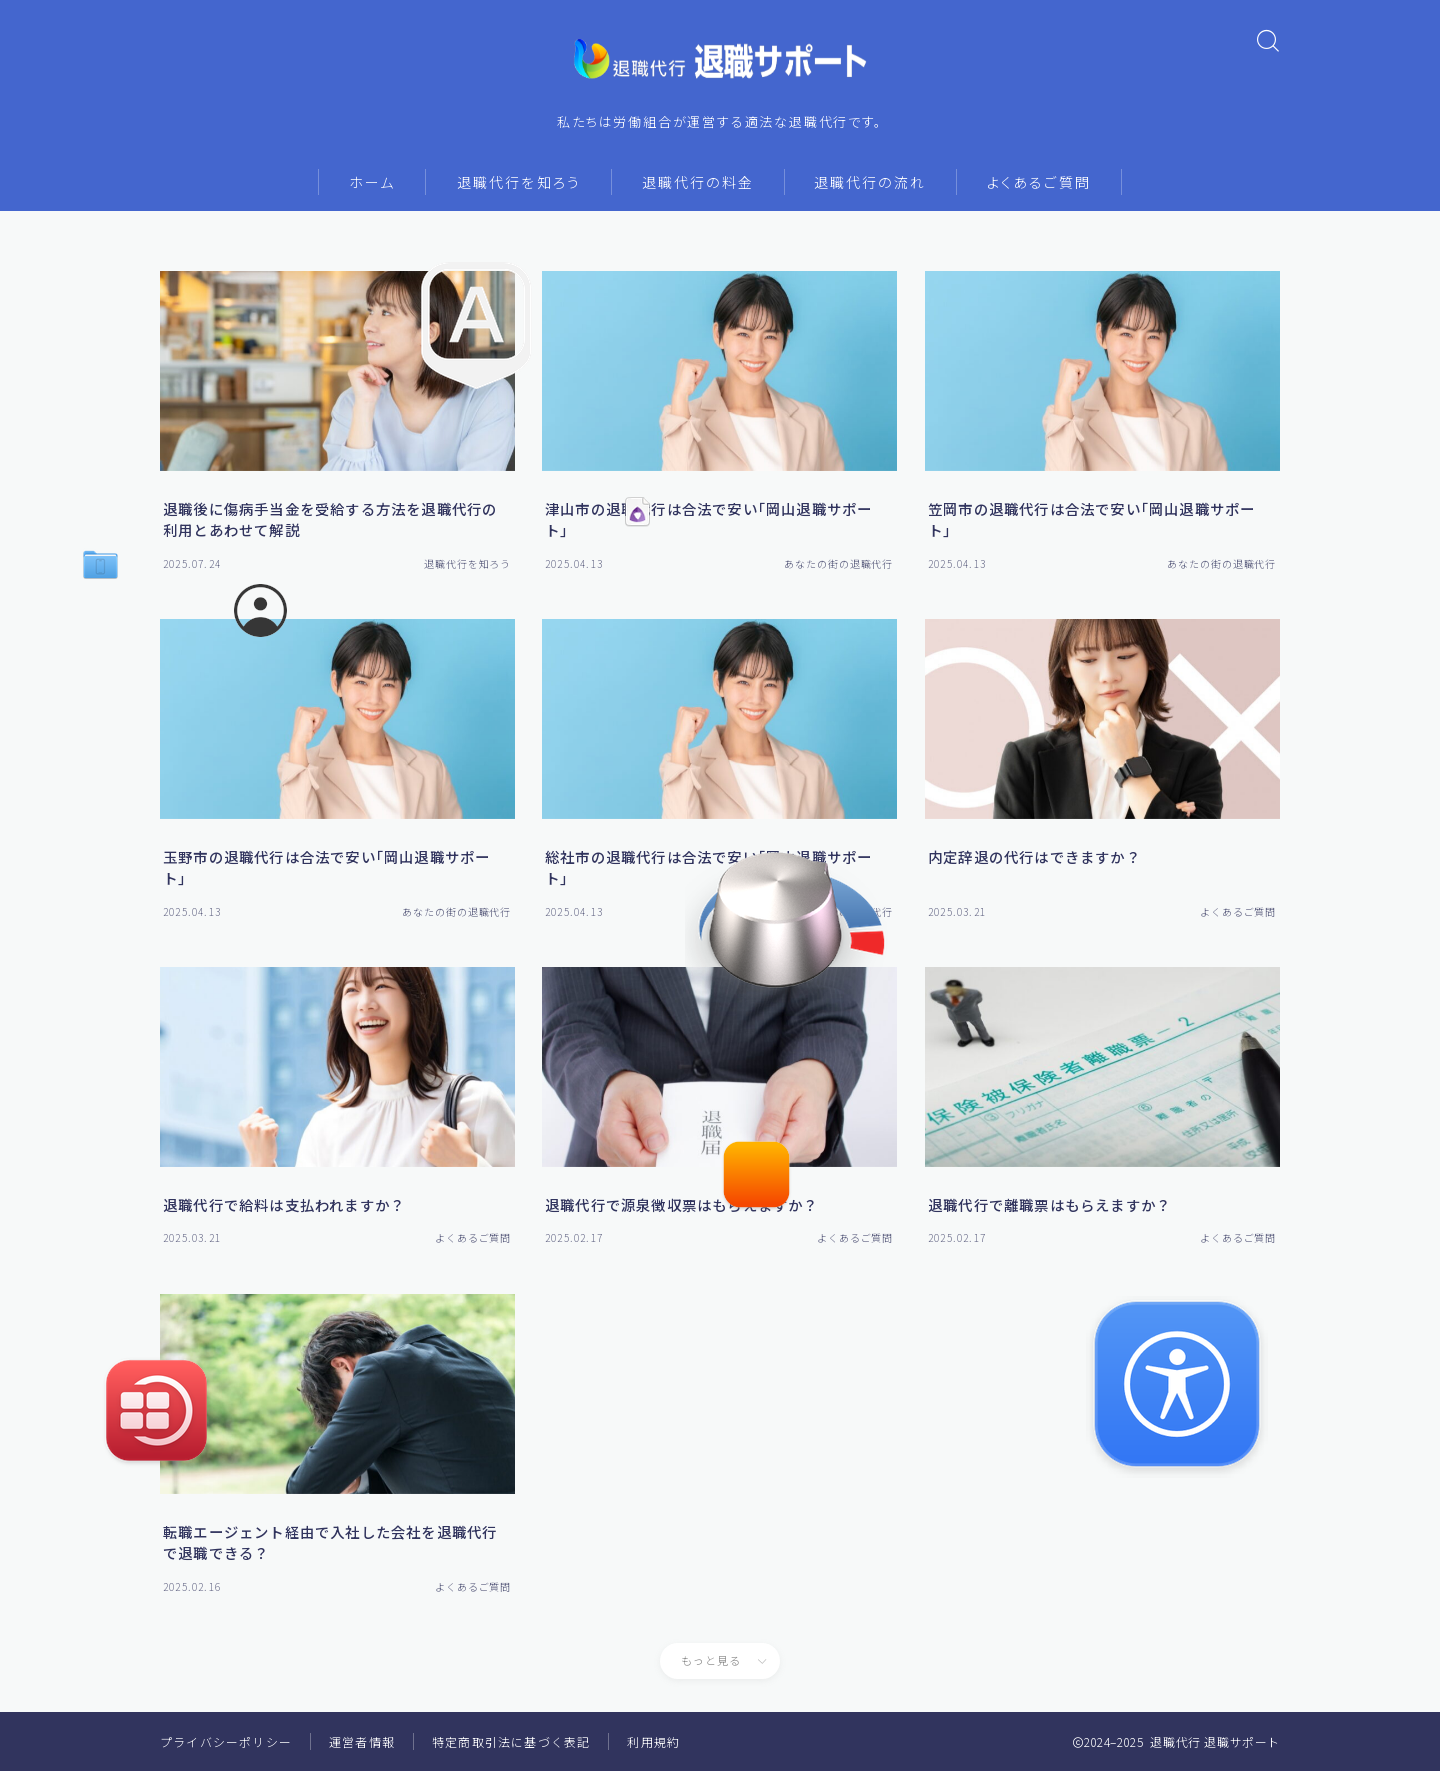 The height and width of the screenshot is (1771, 1440). What do you see at coordinates (100, 564) in the screenshot?
I see `open folder containing iPhone backups or synced content` at bounding box center [100, 564].